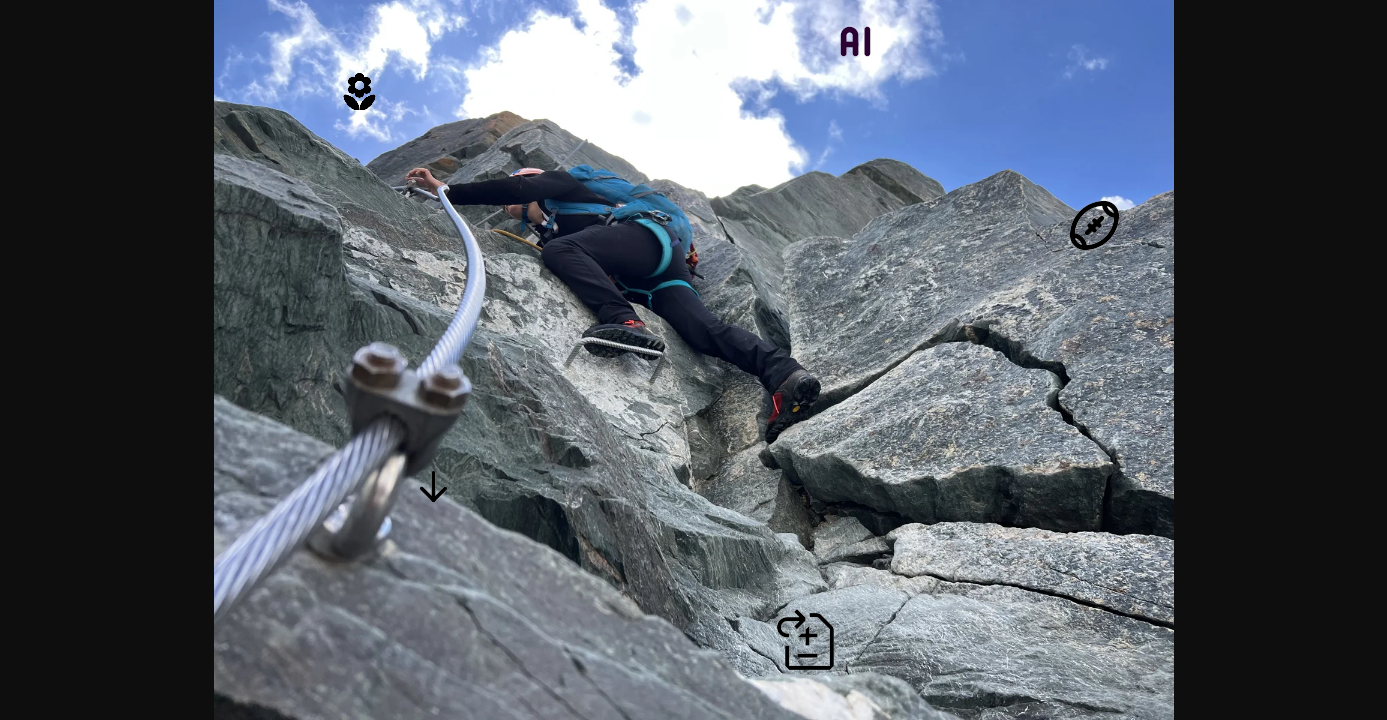  Describe the element at coordinates (359, 92) in the screenshot. I see `find nearby florists or flower shops` at that location.